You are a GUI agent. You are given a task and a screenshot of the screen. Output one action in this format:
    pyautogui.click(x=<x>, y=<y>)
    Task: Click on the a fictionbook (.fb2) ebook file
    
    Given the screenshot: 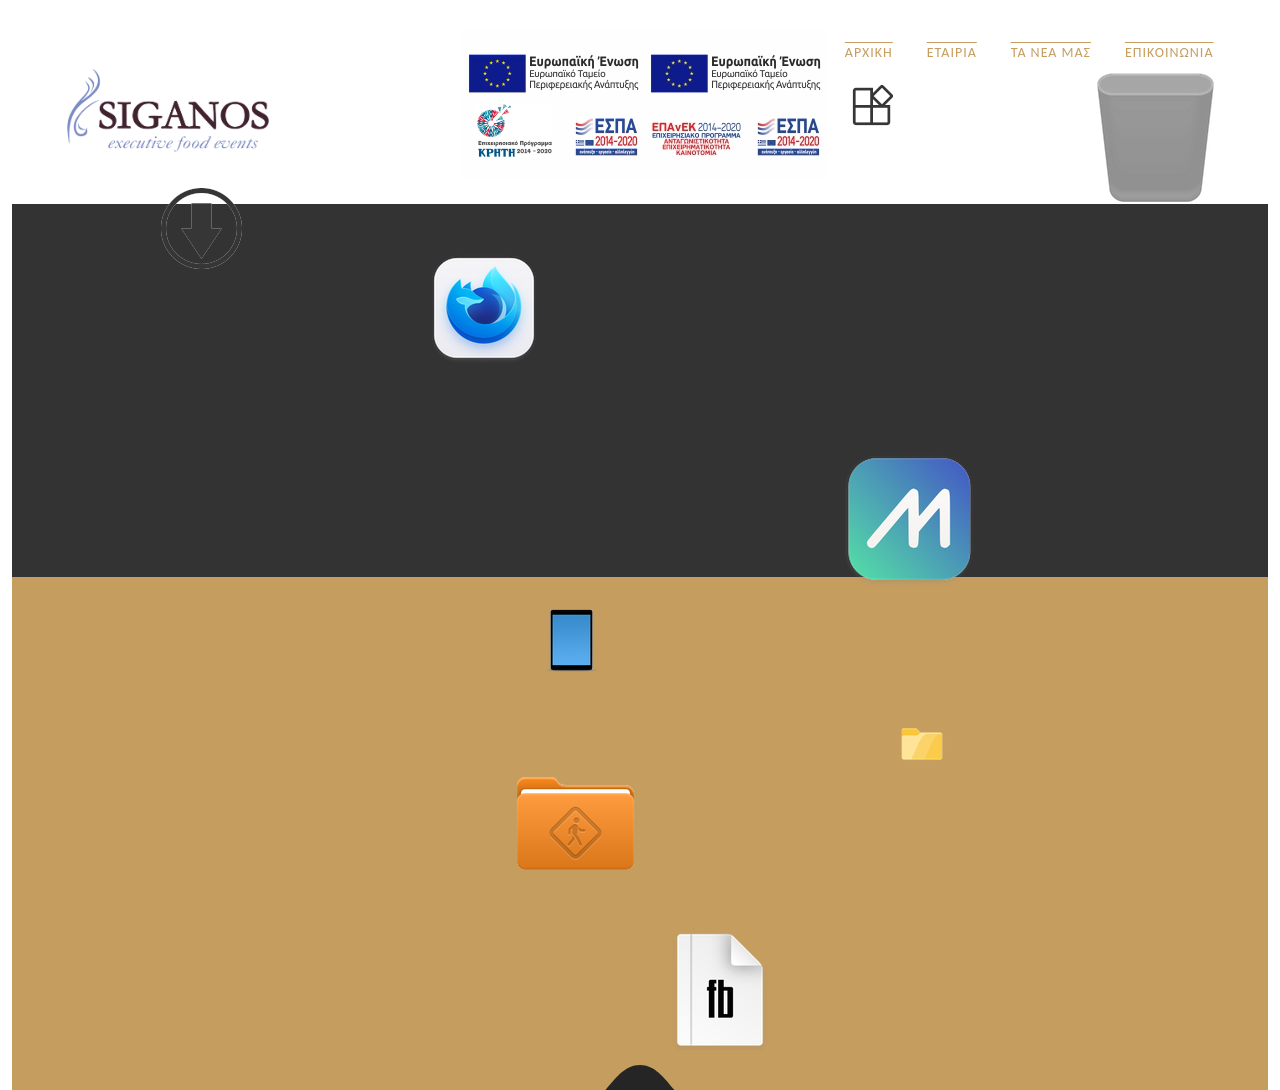 What is the action you would take?
    pyautogui.click(x=720, y=992)
    